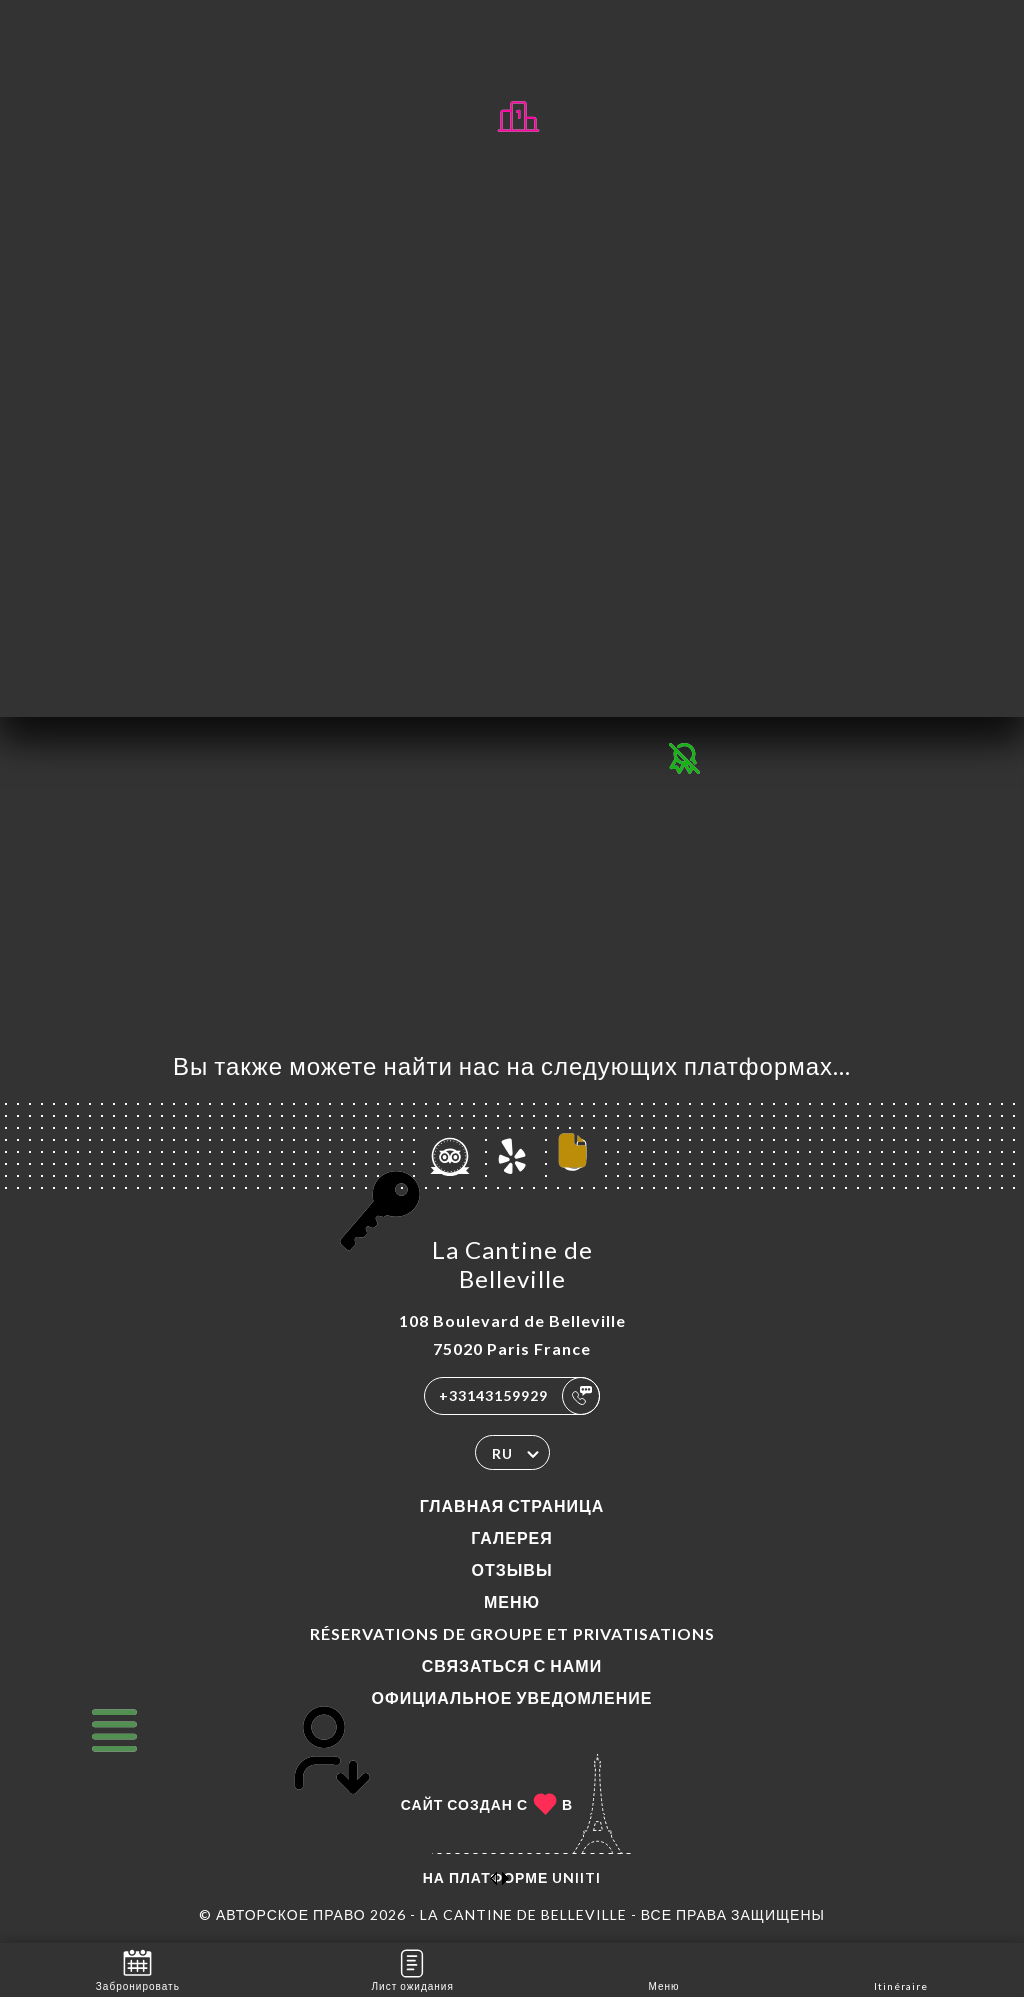 The image size is (1024, 1997). I want to click on switch to left panel or view, so click(499, 1878).